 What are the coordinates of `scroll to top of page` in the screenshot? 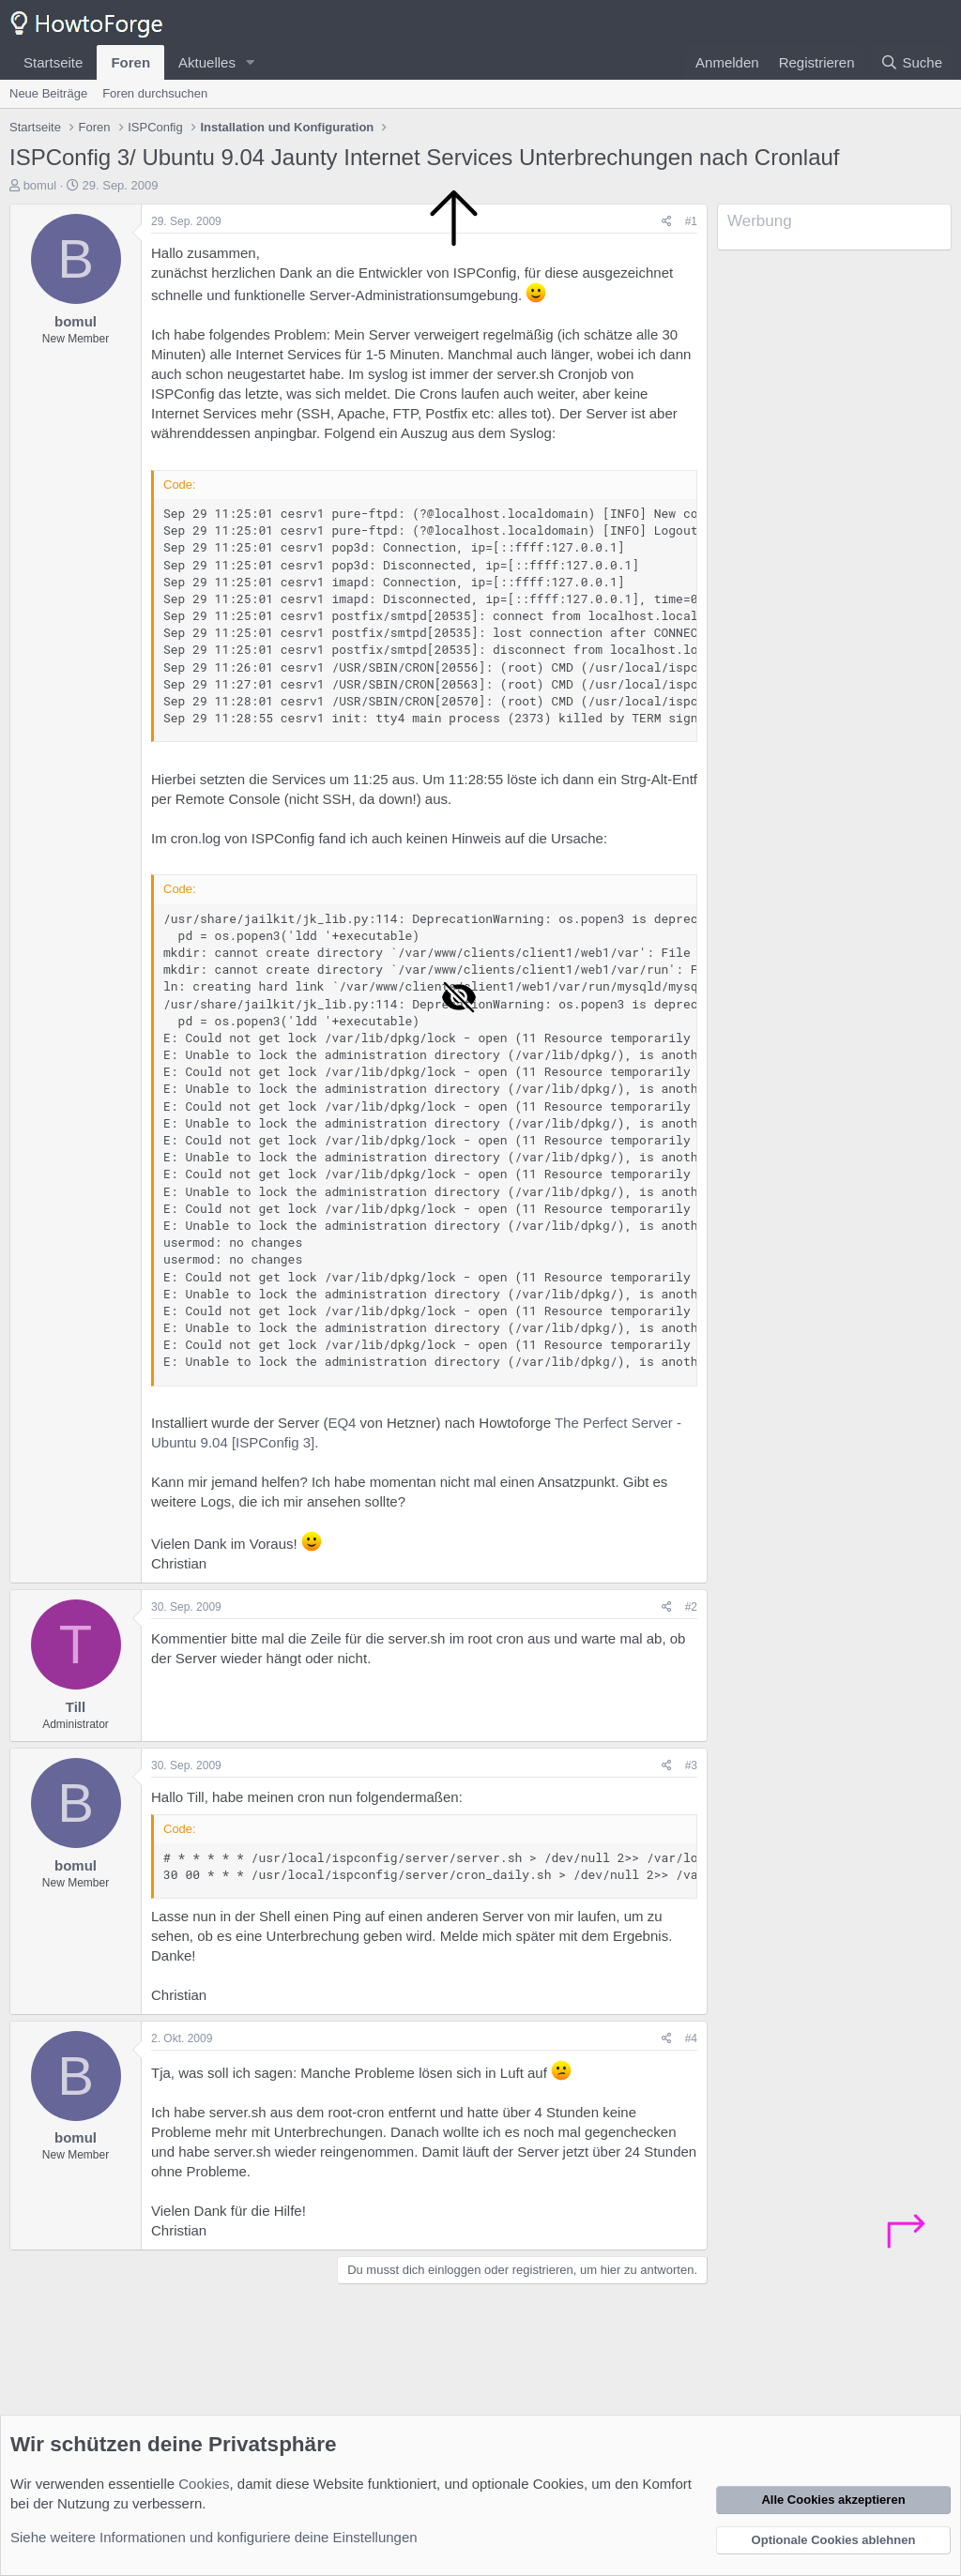 It's located at (453, 218).